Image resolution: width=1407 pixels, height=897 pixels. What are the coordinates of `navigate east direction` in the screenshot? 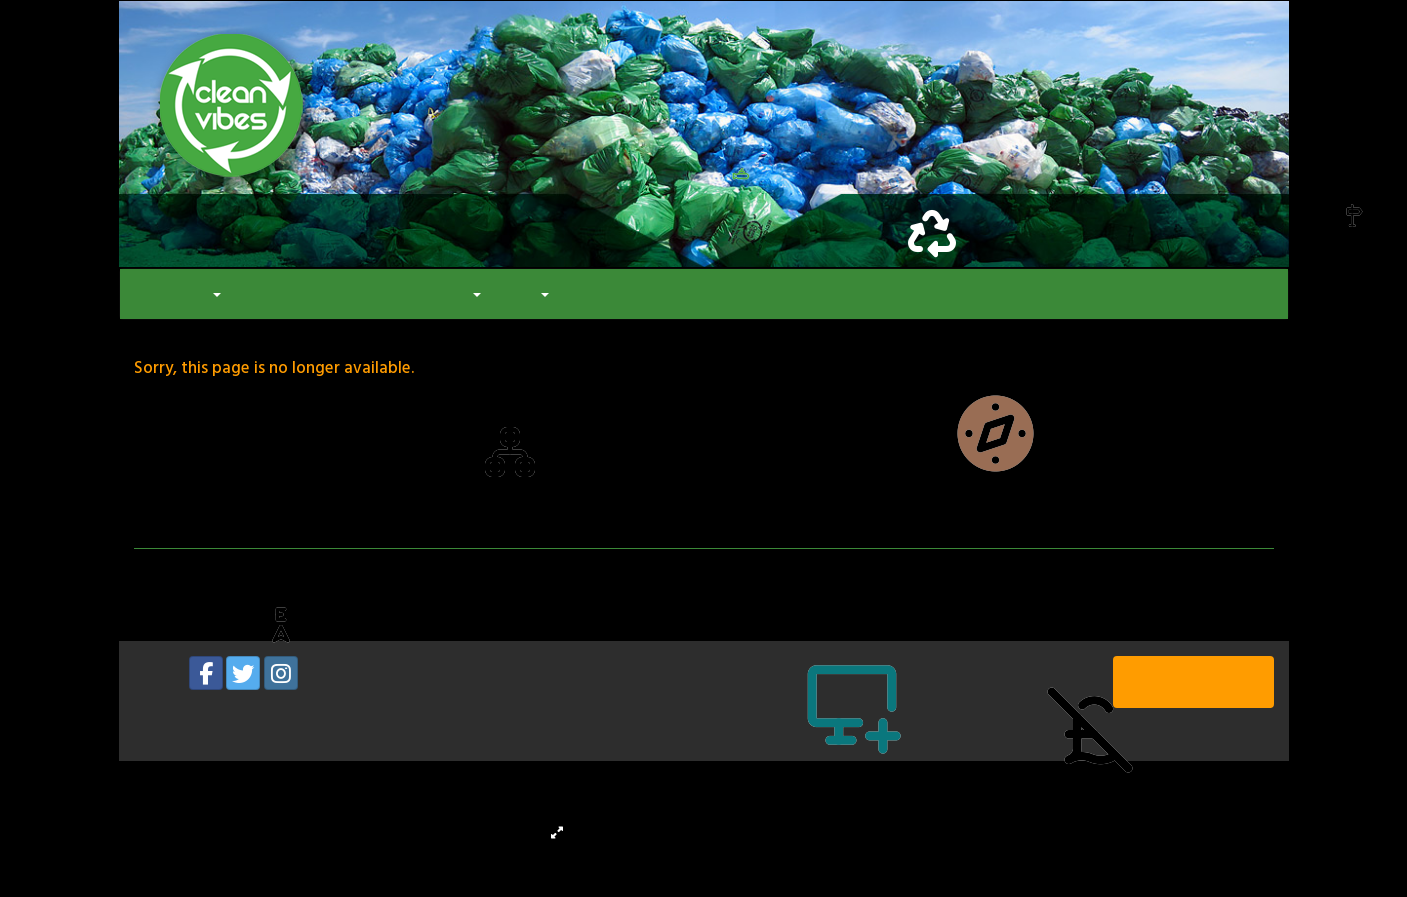 It's located at (281, 625).